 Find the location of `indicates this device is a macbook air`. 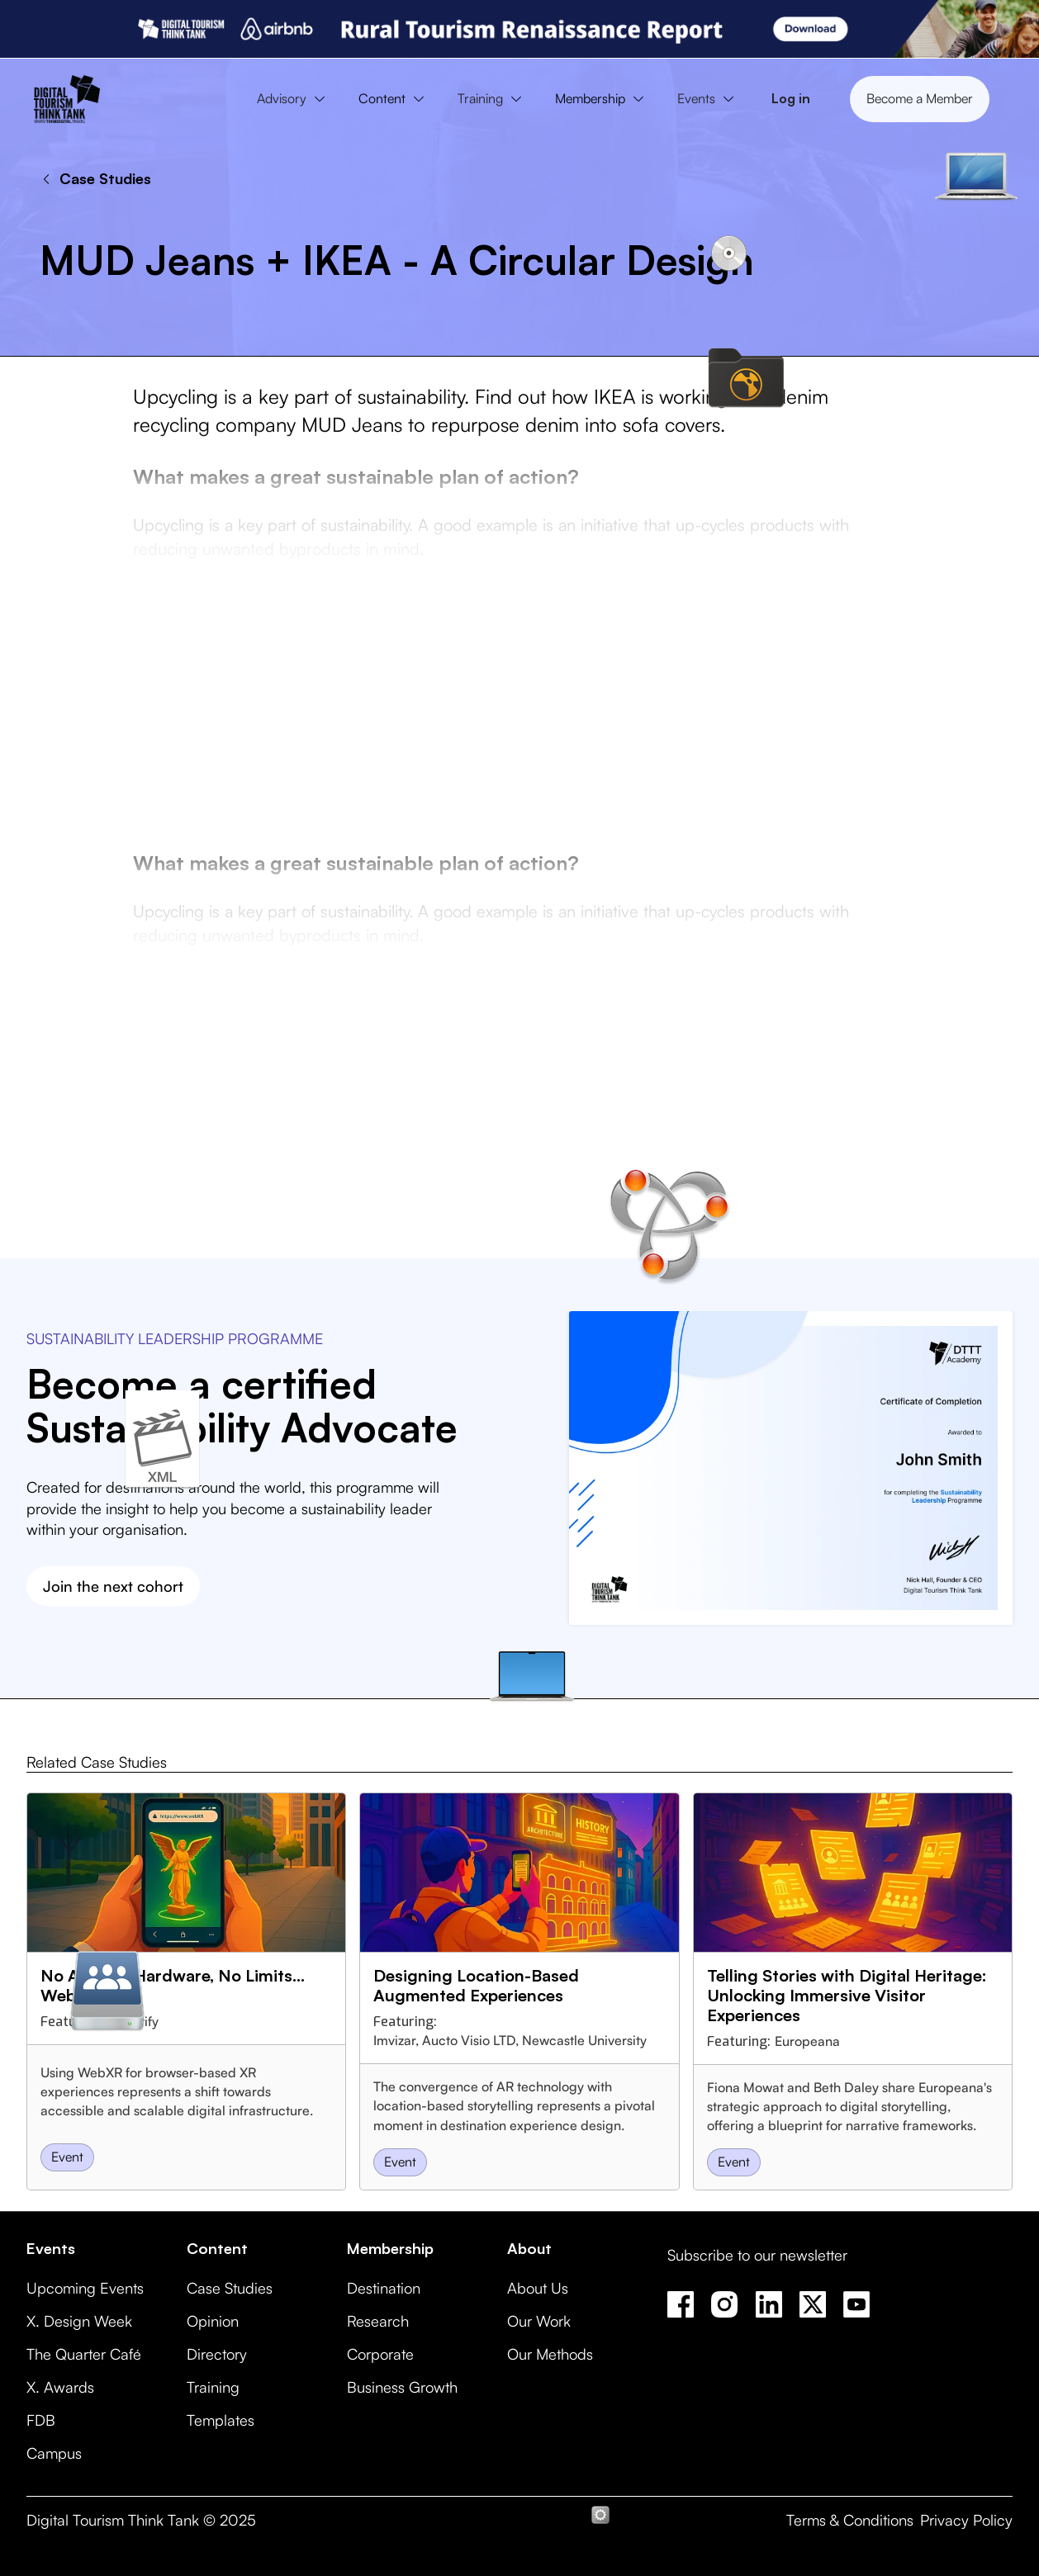

indicates this device is a macbook air is located at coordinates (976, 172).